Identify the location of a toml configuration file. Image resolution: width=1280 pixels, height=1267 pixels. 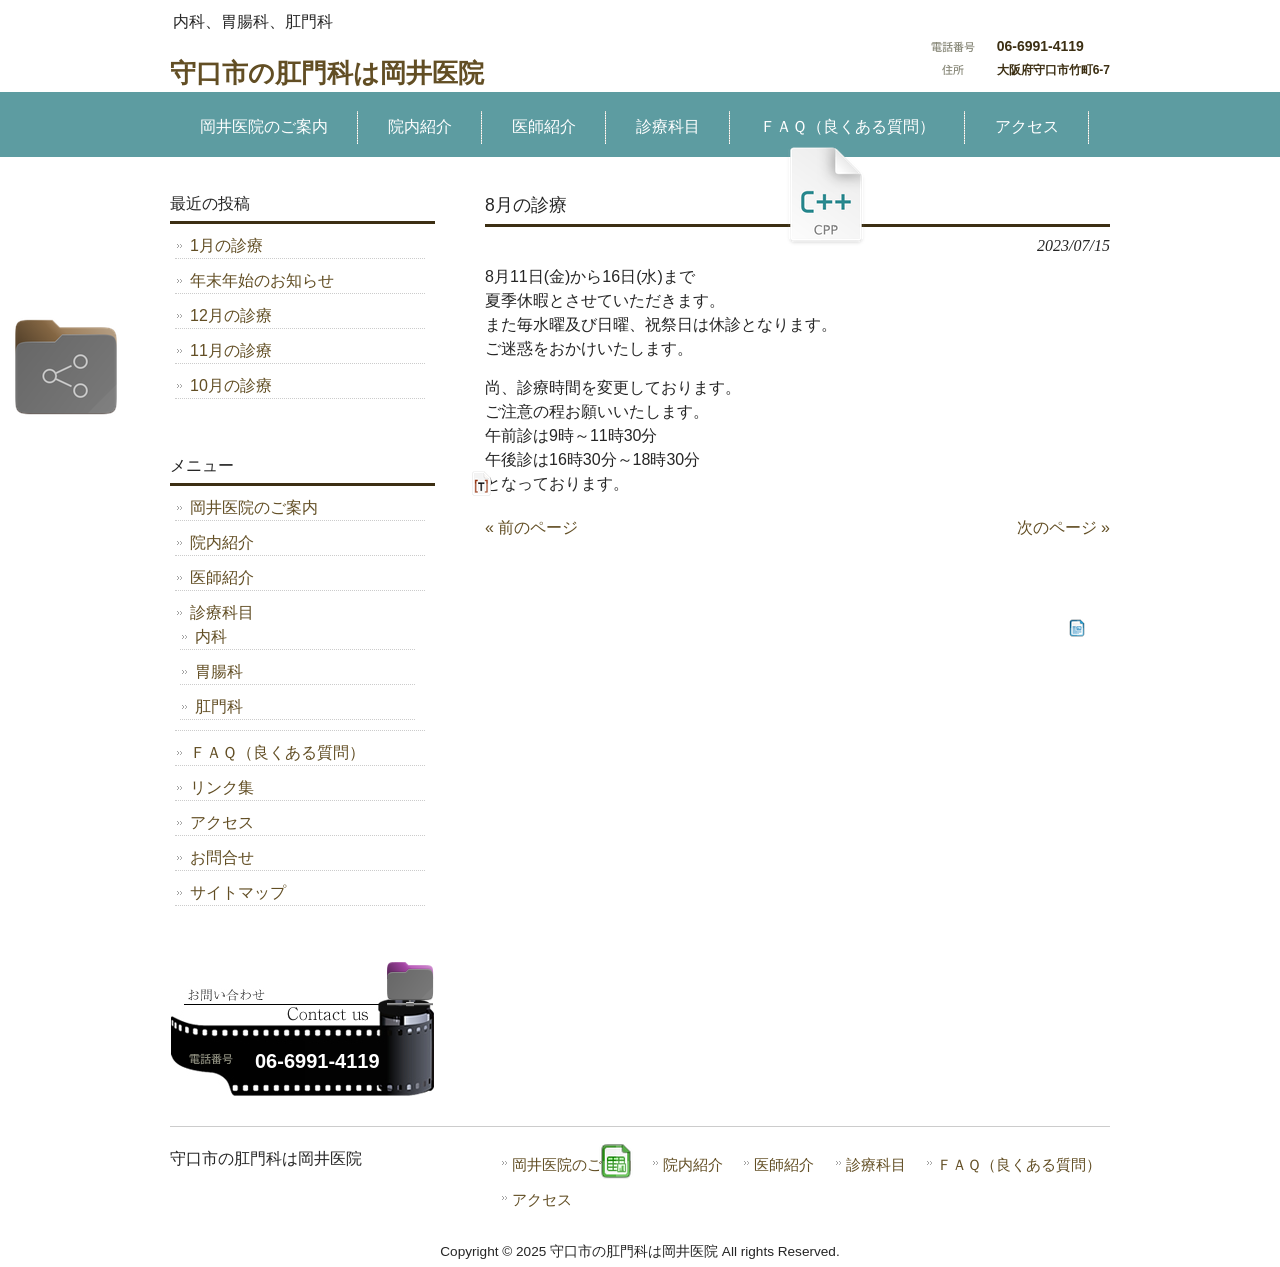
(481, 483).